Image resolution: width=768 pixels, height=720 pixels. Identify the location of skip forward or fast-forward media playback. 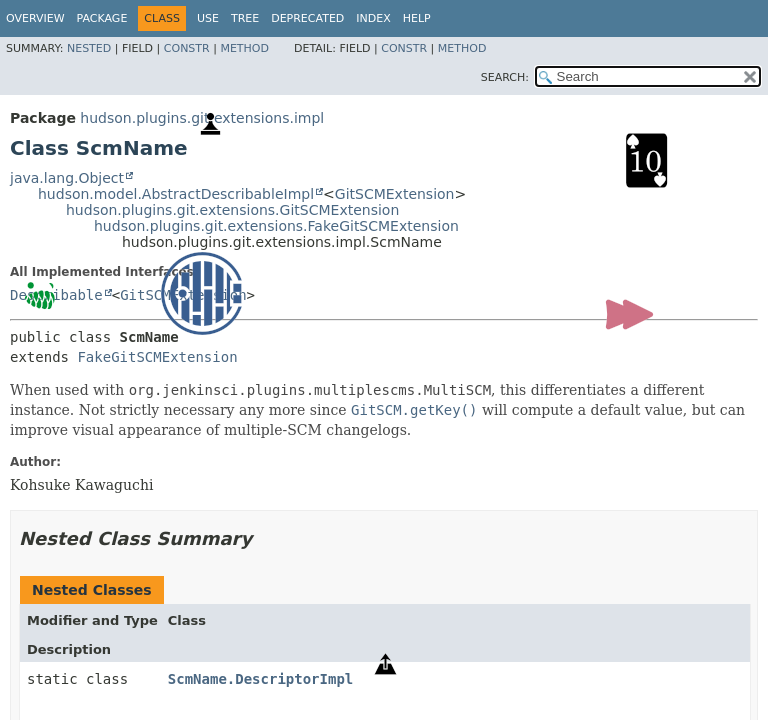
(629, 314).